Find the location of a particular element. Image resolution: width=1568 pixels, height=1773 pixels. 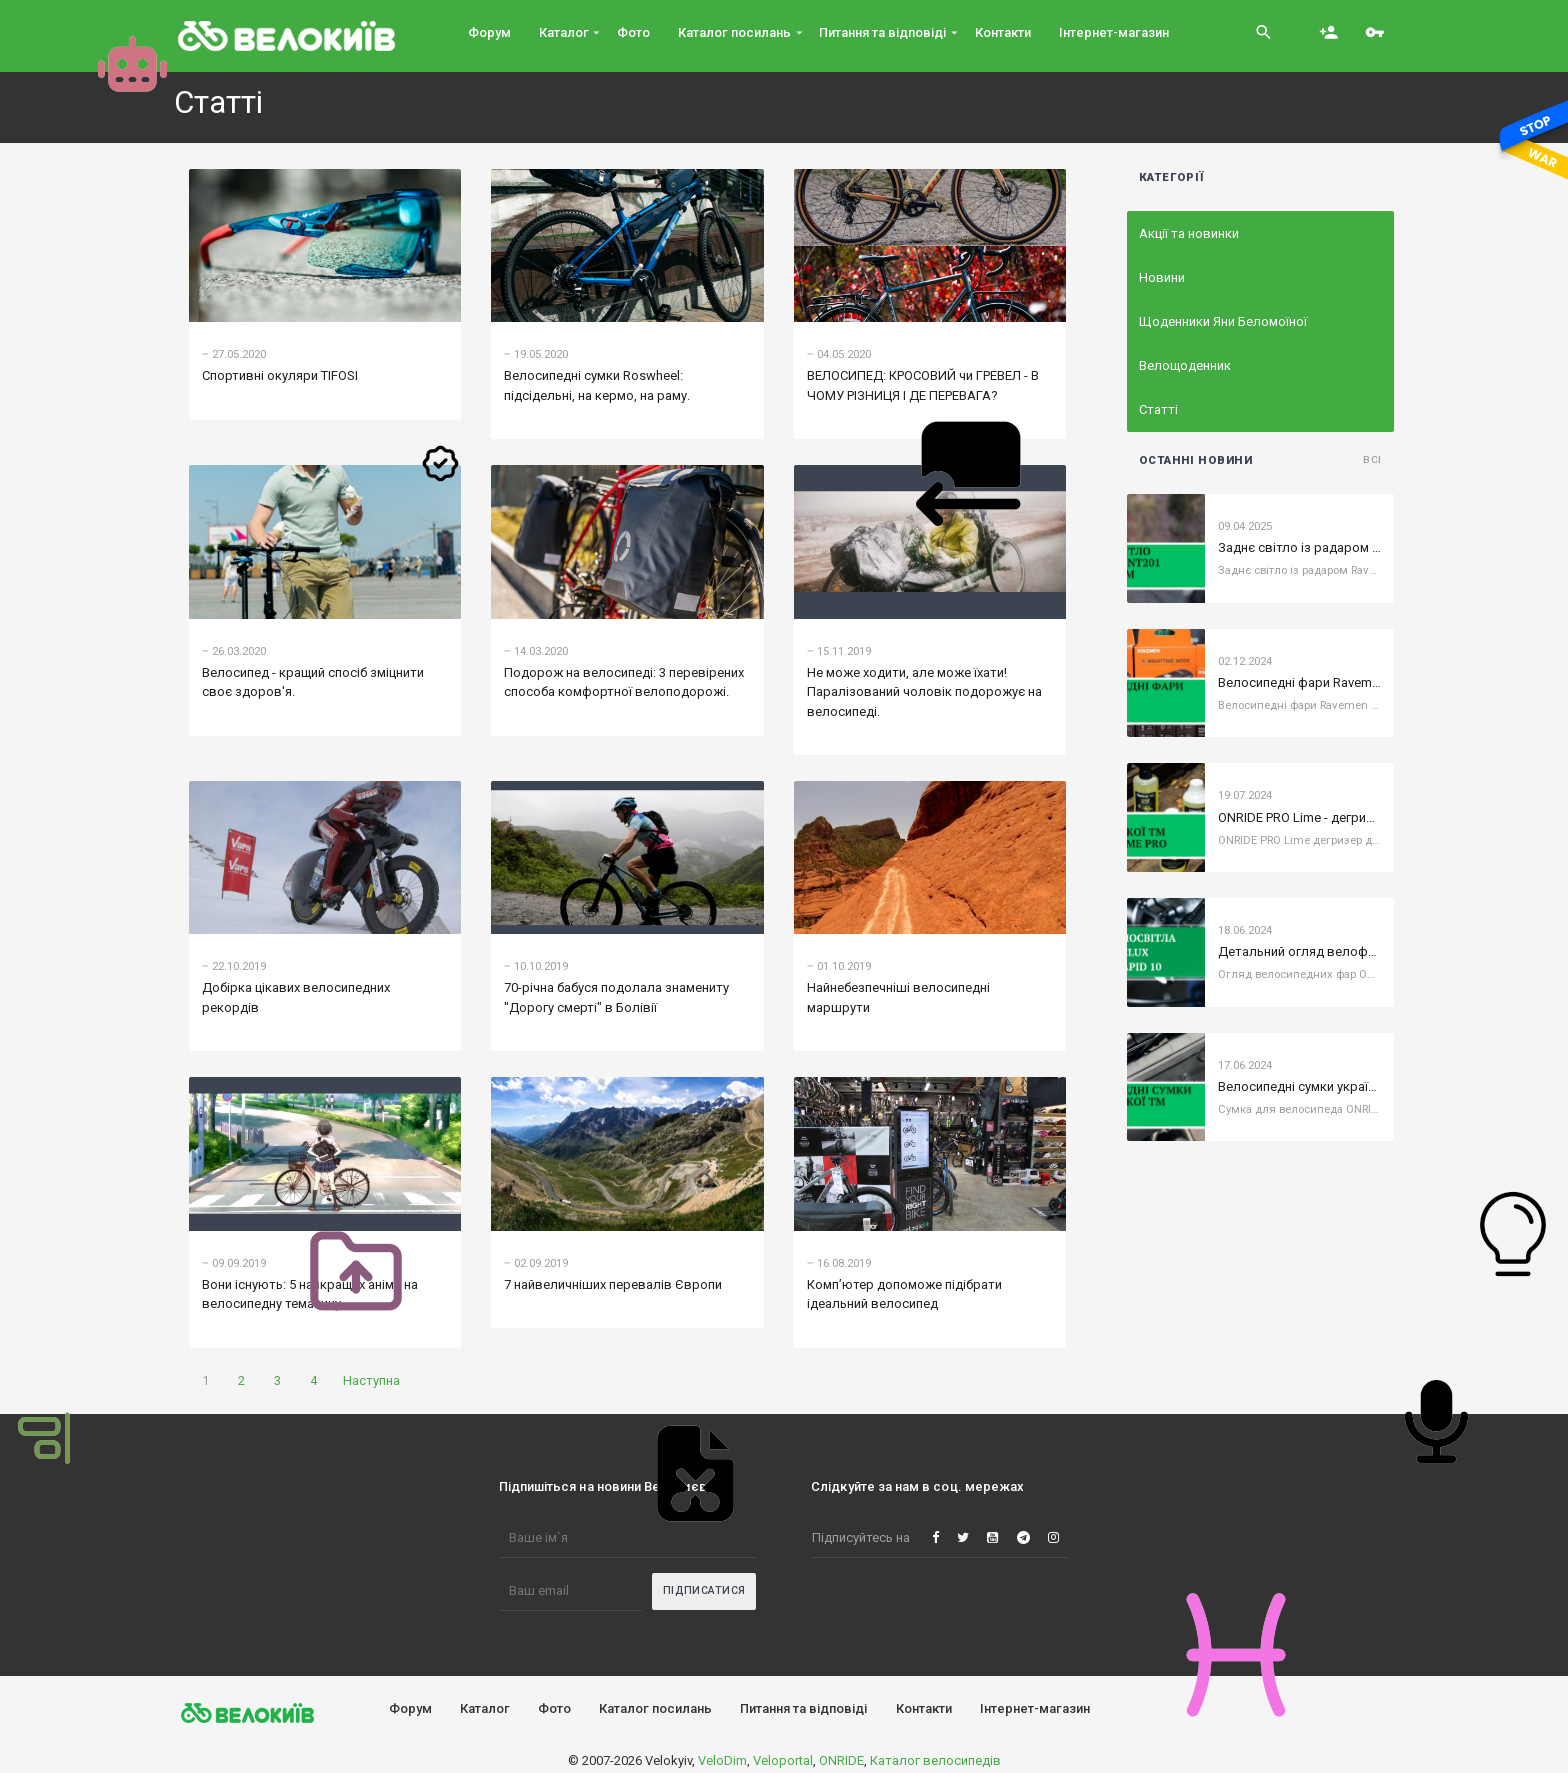

verified or authenticated status indicator is located at coordinates (440, 463).